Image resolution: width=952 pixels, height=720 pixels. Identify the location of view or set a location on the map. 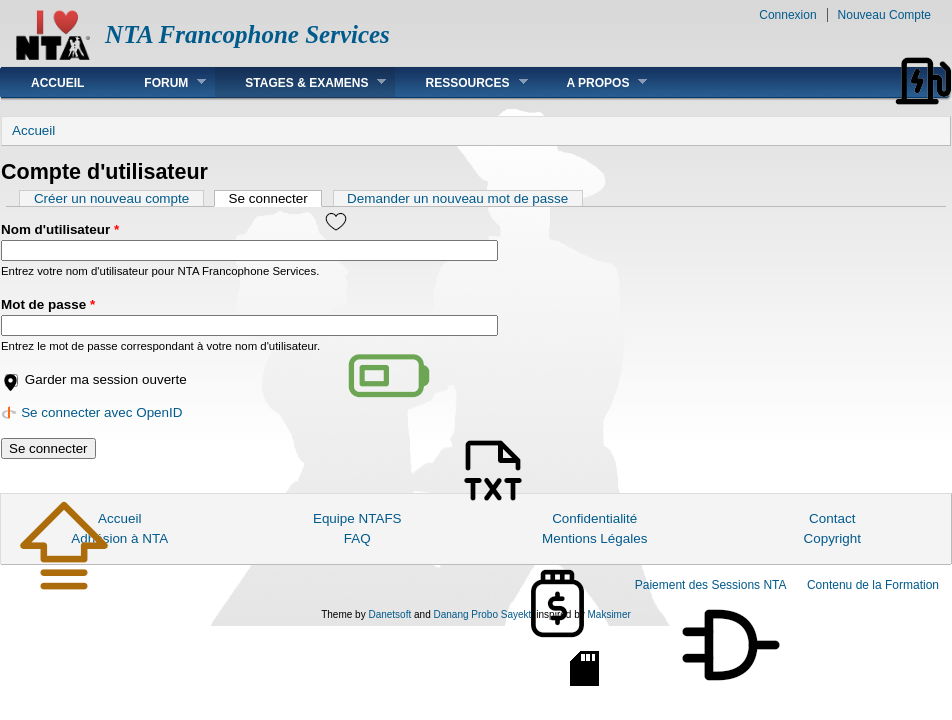
(10, 382).